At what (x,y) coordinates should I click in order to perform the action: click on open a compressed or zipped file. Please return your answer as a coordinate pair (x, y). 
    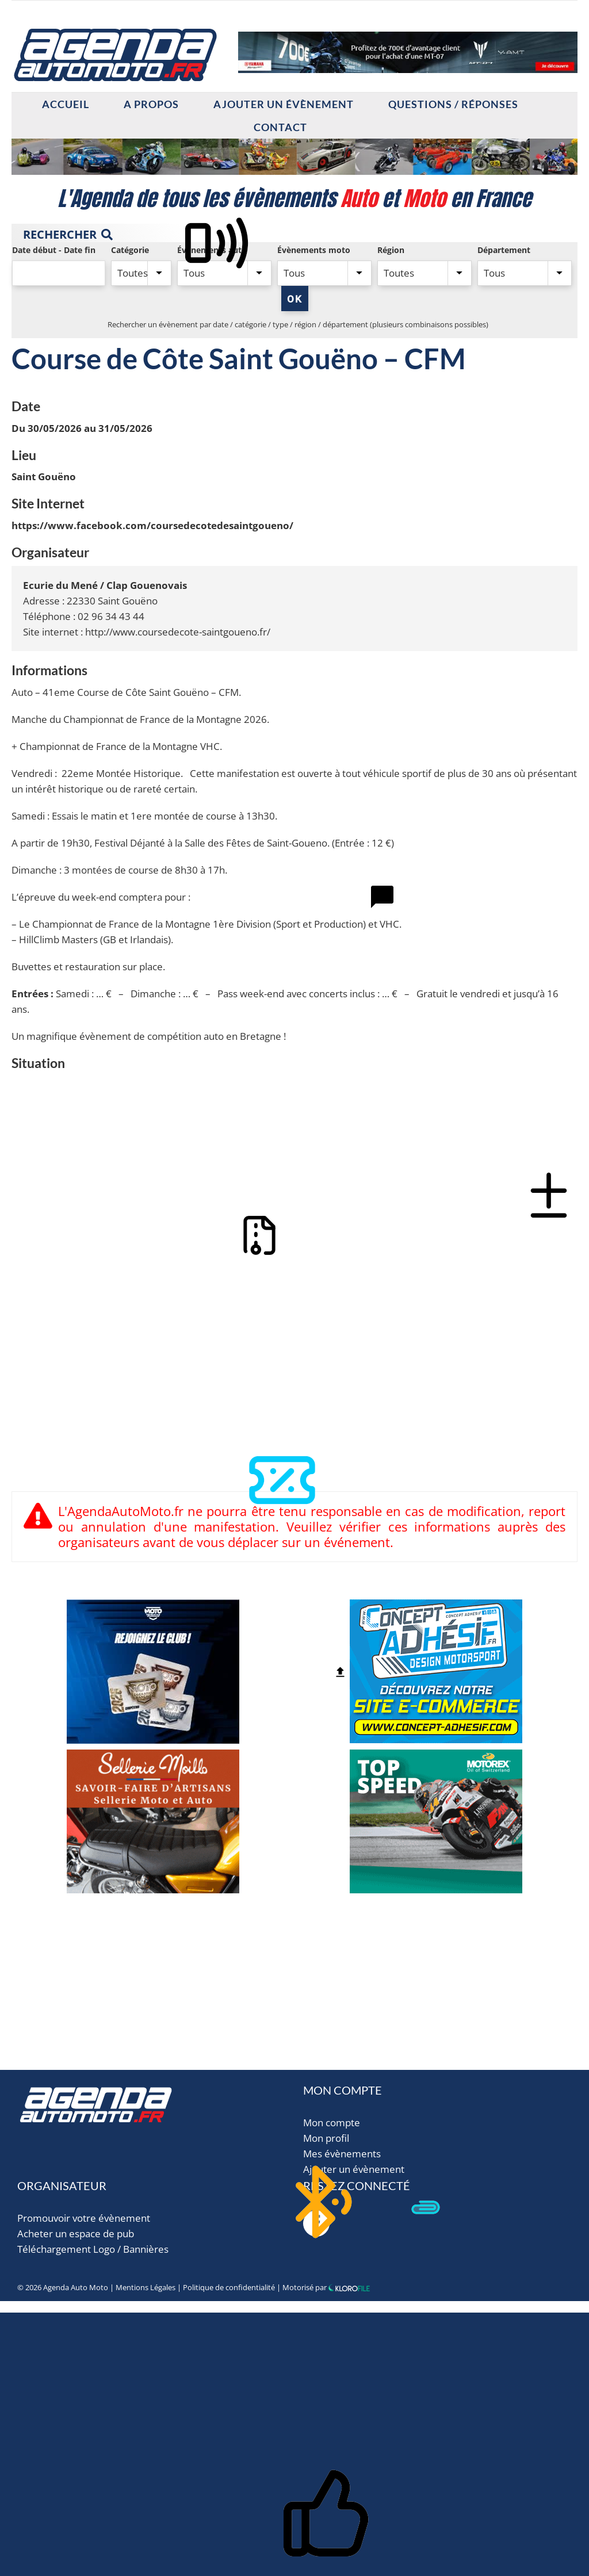
    Looking at the image, I should click on (259, 1235).